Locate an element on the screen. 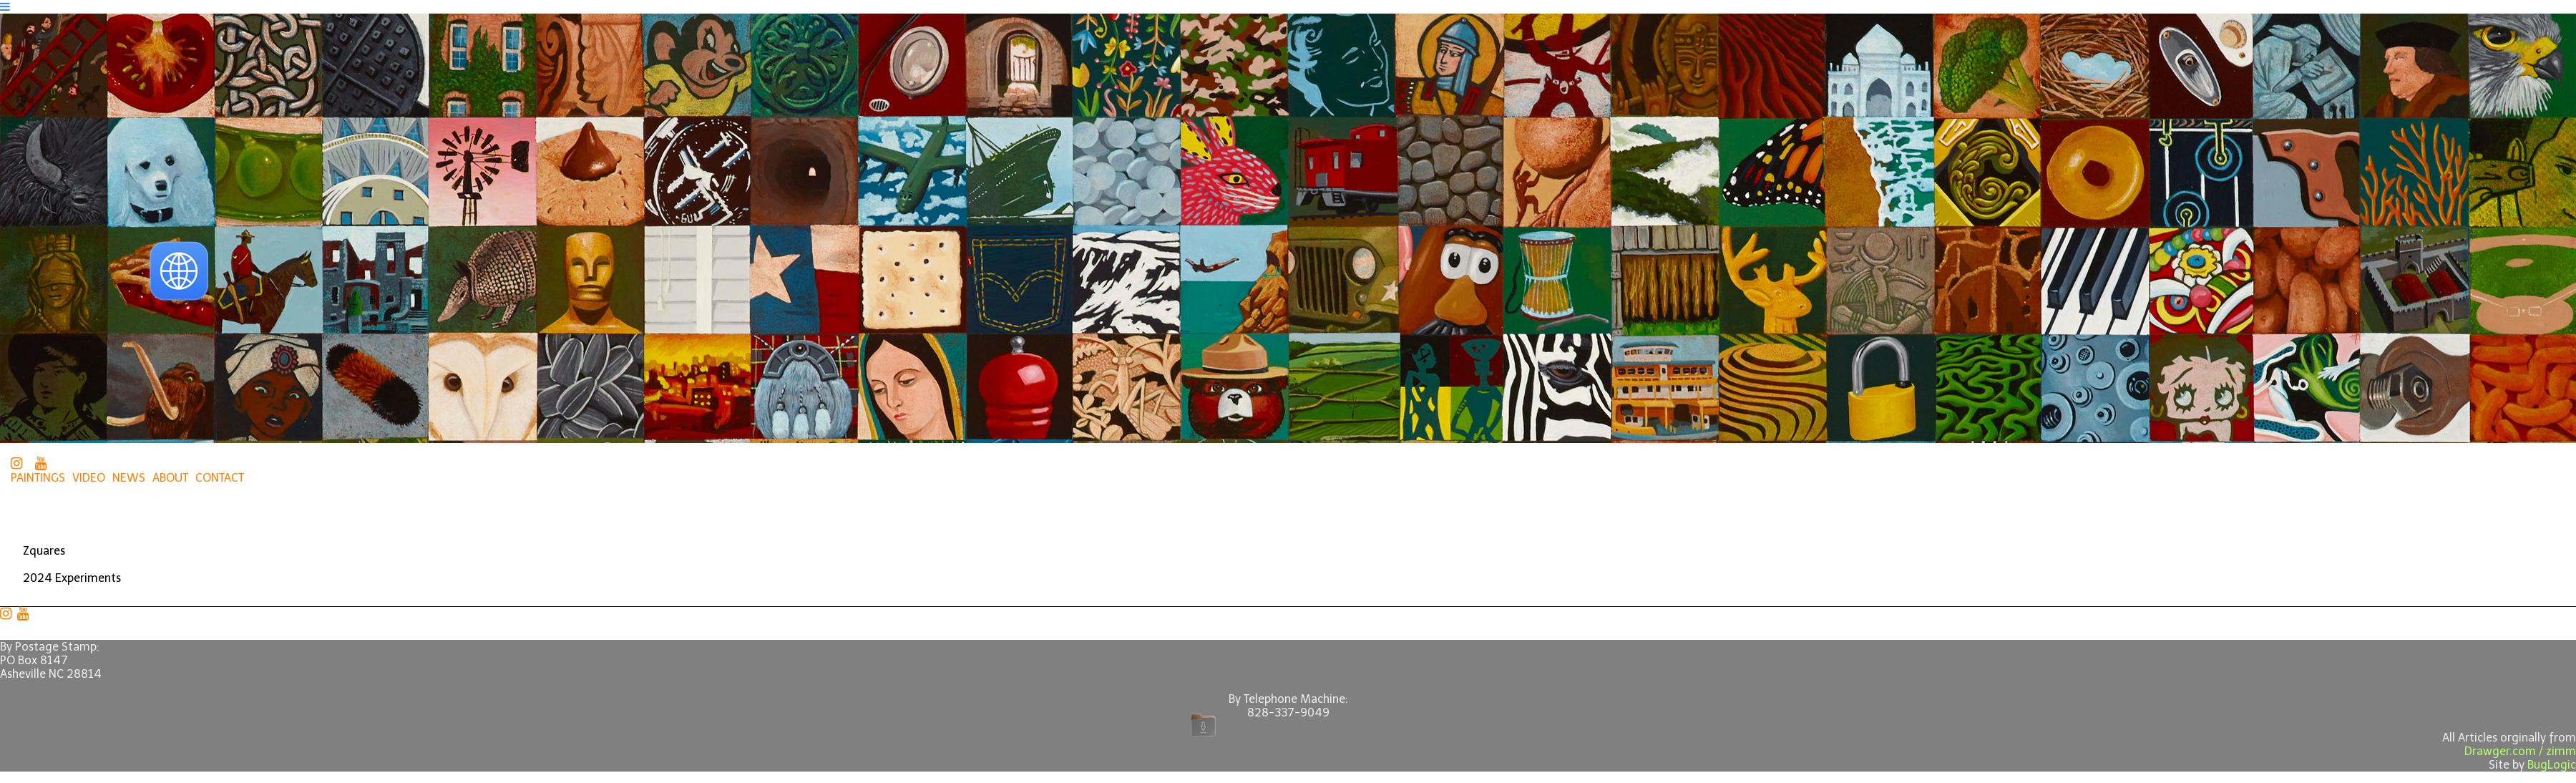 The width and height of the screenshot is (2576, 783). access your downloads folder is located at coordinates (1203, 725).